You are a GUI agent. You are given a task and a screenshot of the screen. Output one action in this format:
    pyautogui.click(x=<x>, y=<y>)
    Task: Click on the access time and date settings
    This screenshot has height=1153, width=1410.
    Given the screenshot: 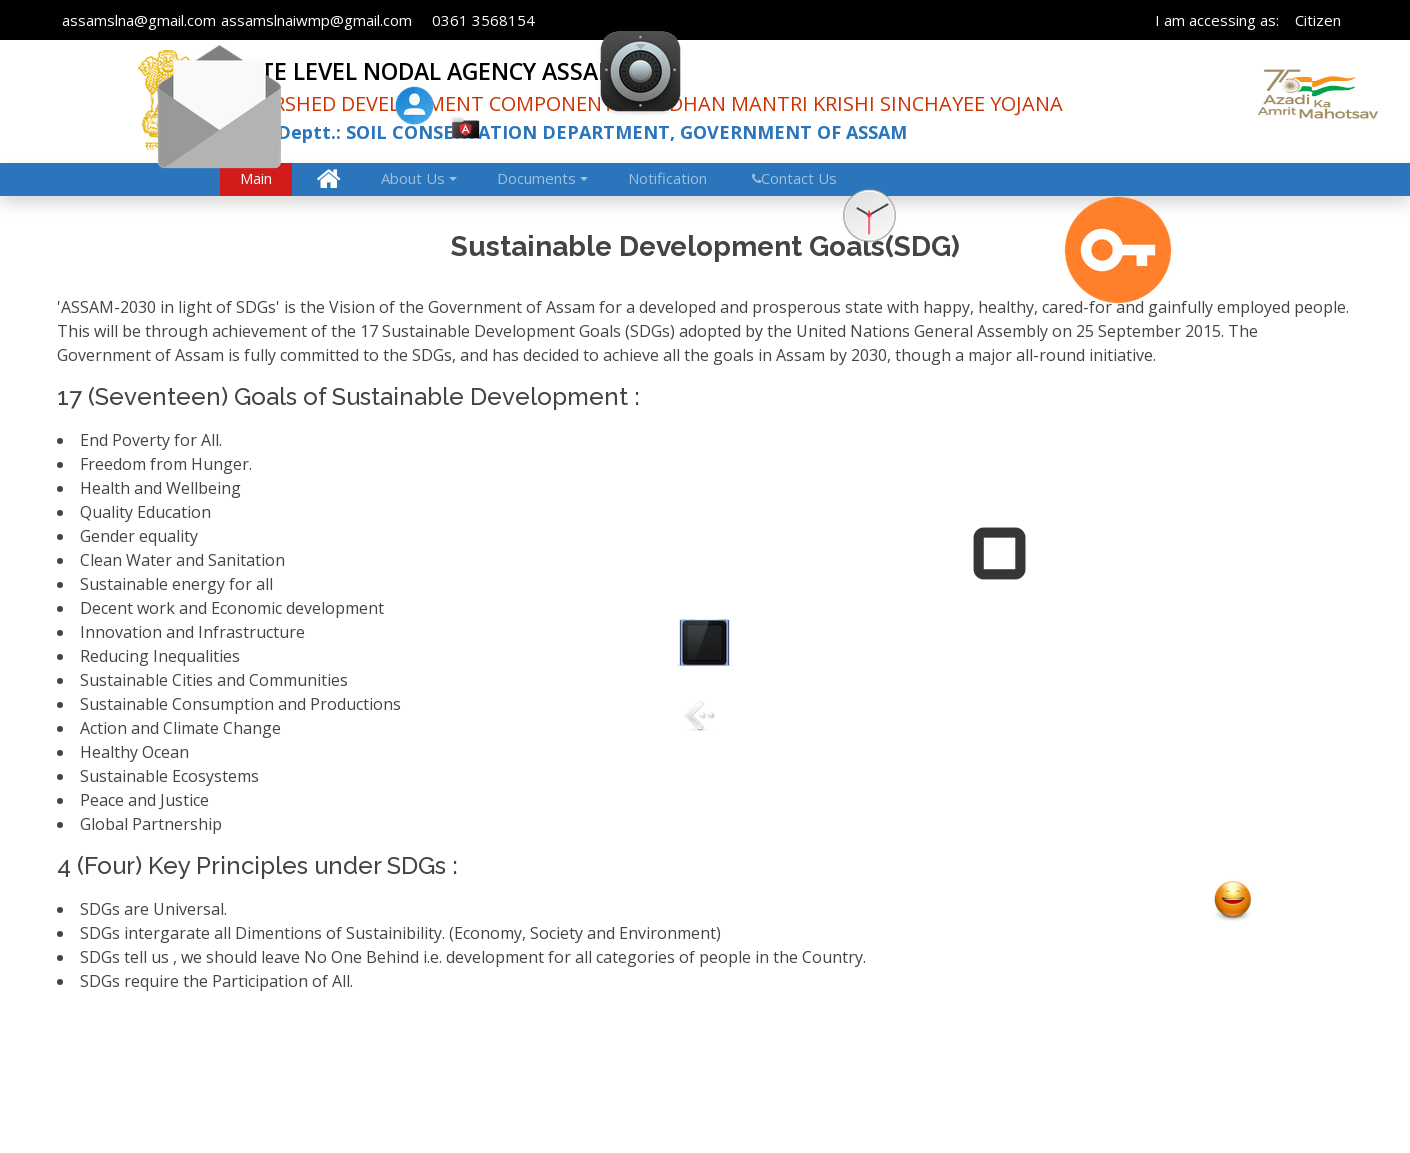 What is the action you would take?
    pyautogui.click(x=869, y=215)
    